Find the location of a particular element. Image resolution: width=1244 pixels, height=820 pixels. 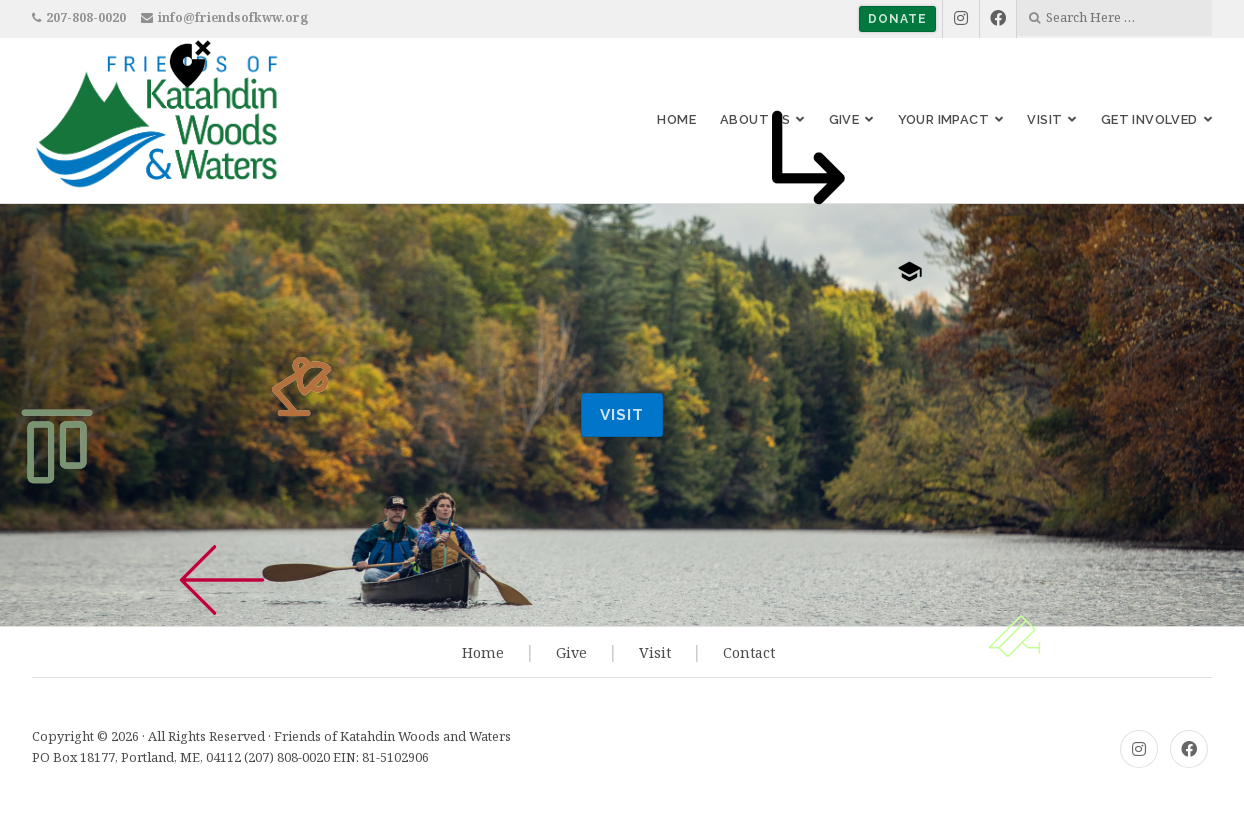

align selected elements to the top is located at coordinates (57, 445).